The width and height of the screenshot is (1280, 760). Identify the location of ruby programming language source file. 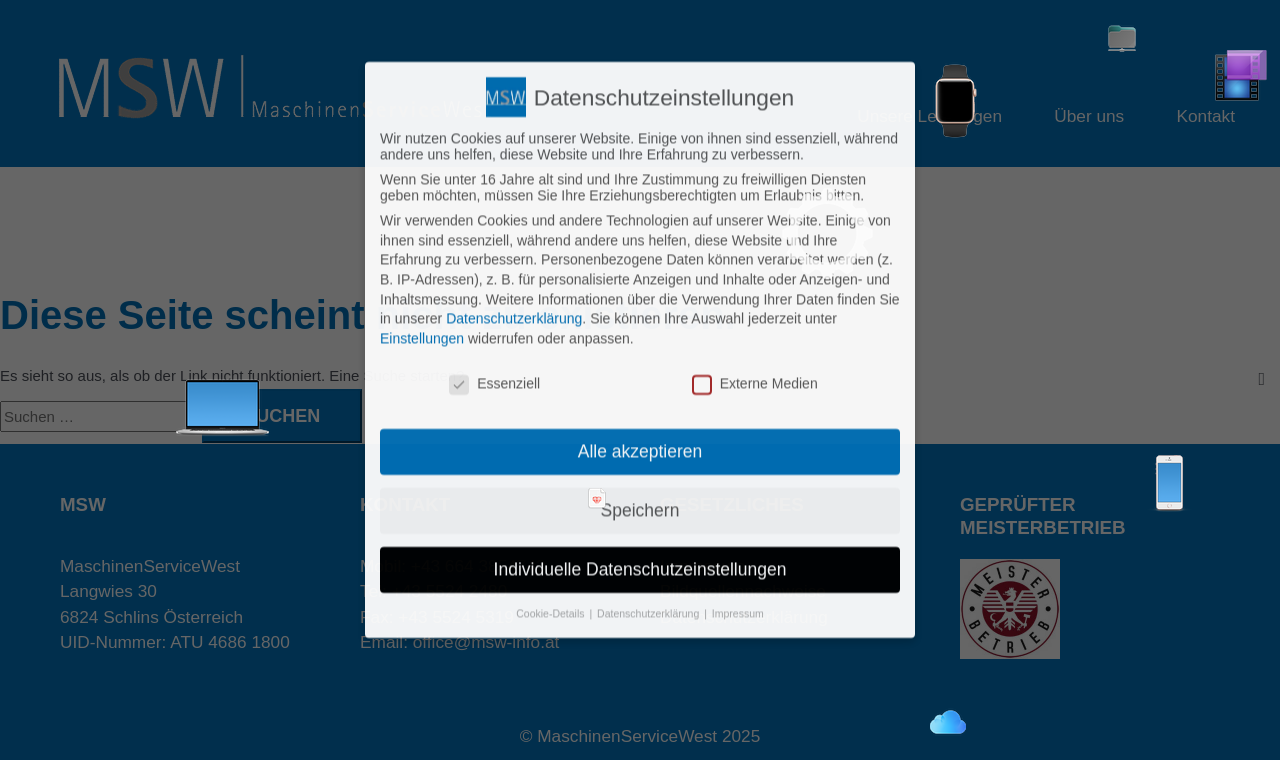
(597, 498).